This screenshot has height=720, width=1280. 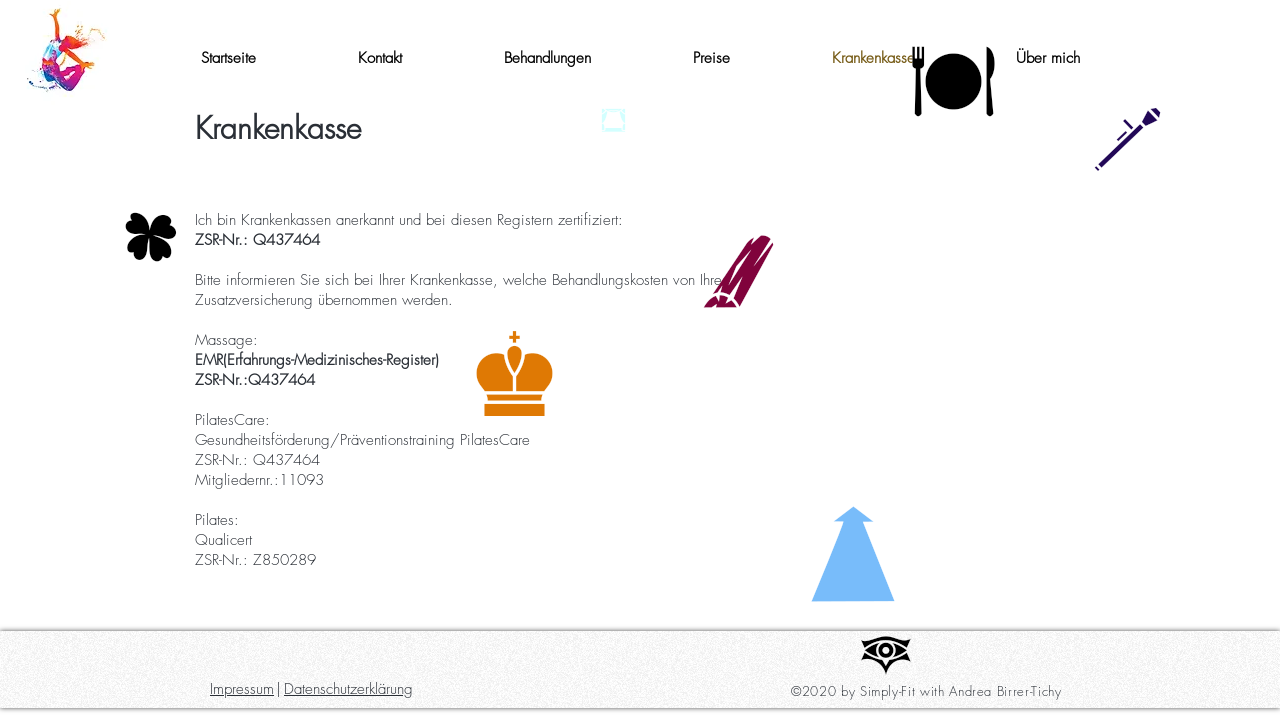 What do you see at coordinates (1127, 139) in the screenshot?
I see `select anti-tank weapon` at bounding box center [1127, 139].